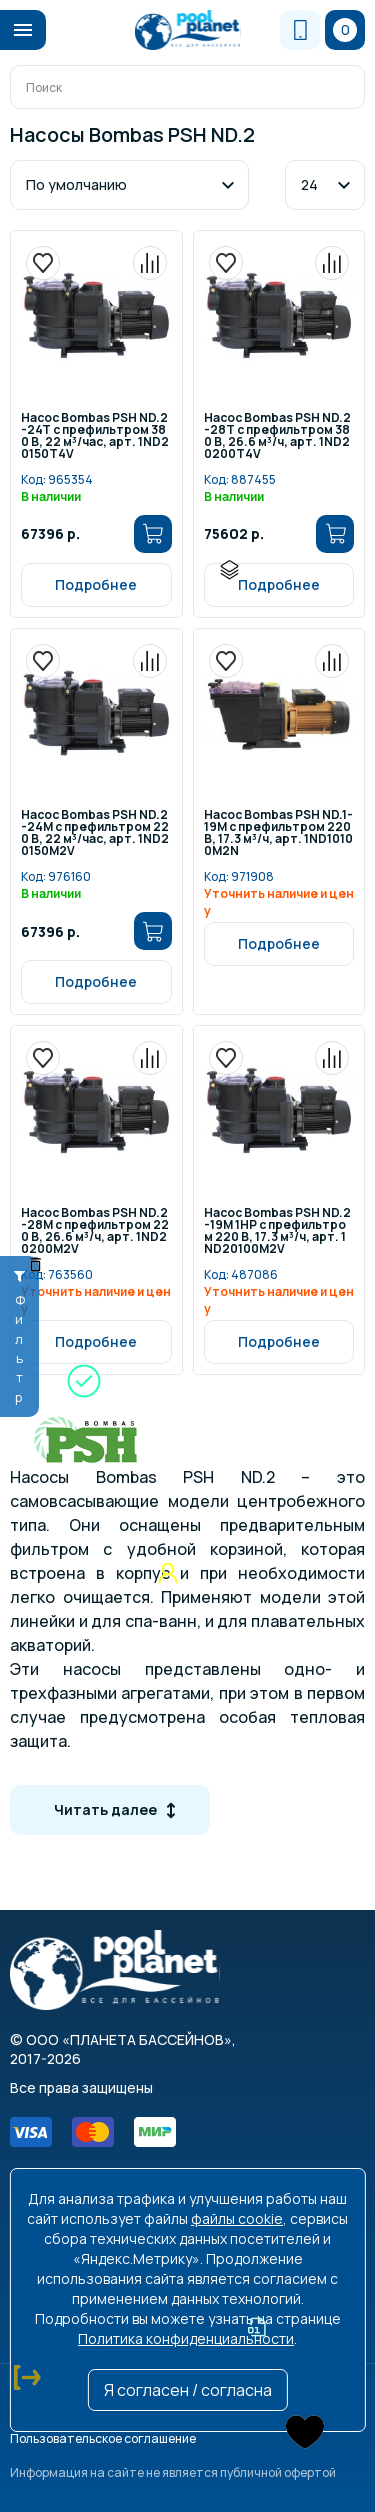 The image size is (375, 2512). What do you see at coordinates (168, 1574) in the screenshot?
I see `view your profile` at bounding box center [168, 1574].